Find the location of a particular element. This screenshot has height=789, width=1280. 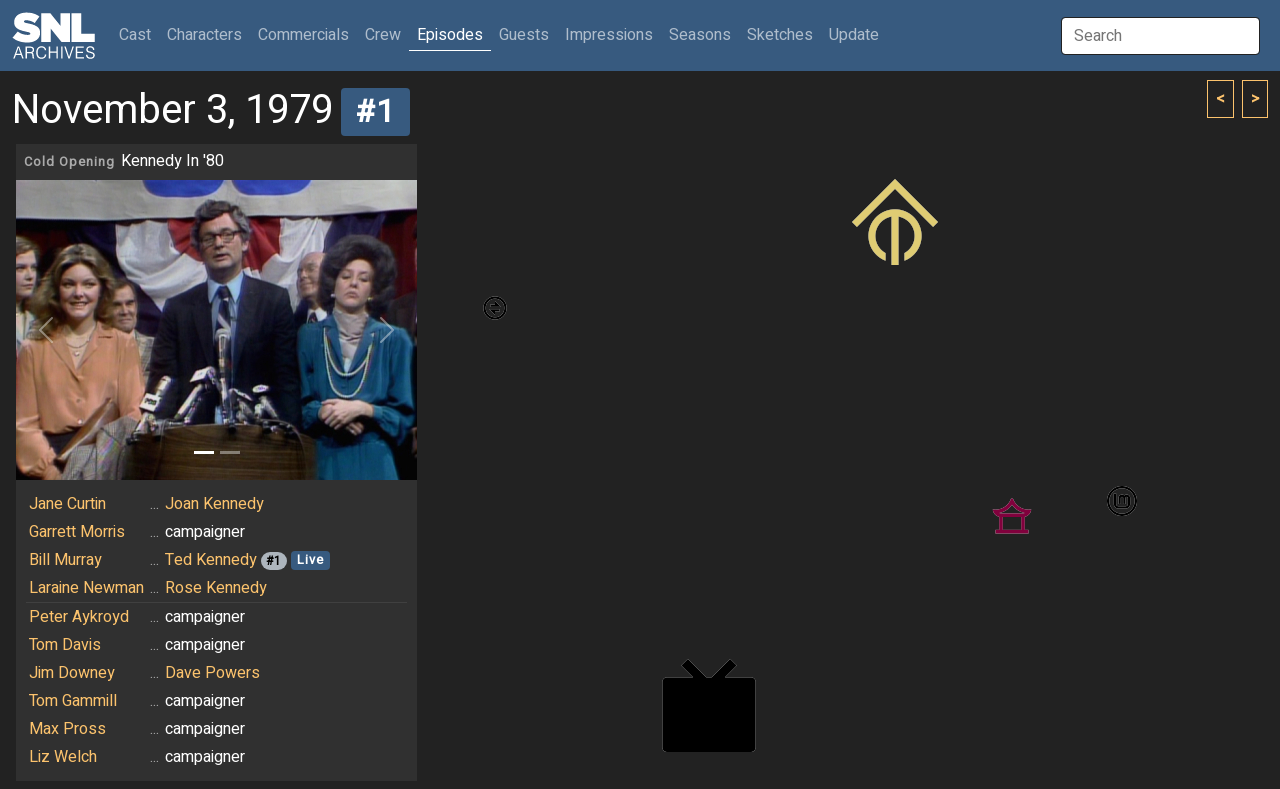

exchange or convert currency is located at coordinates (495, 308).